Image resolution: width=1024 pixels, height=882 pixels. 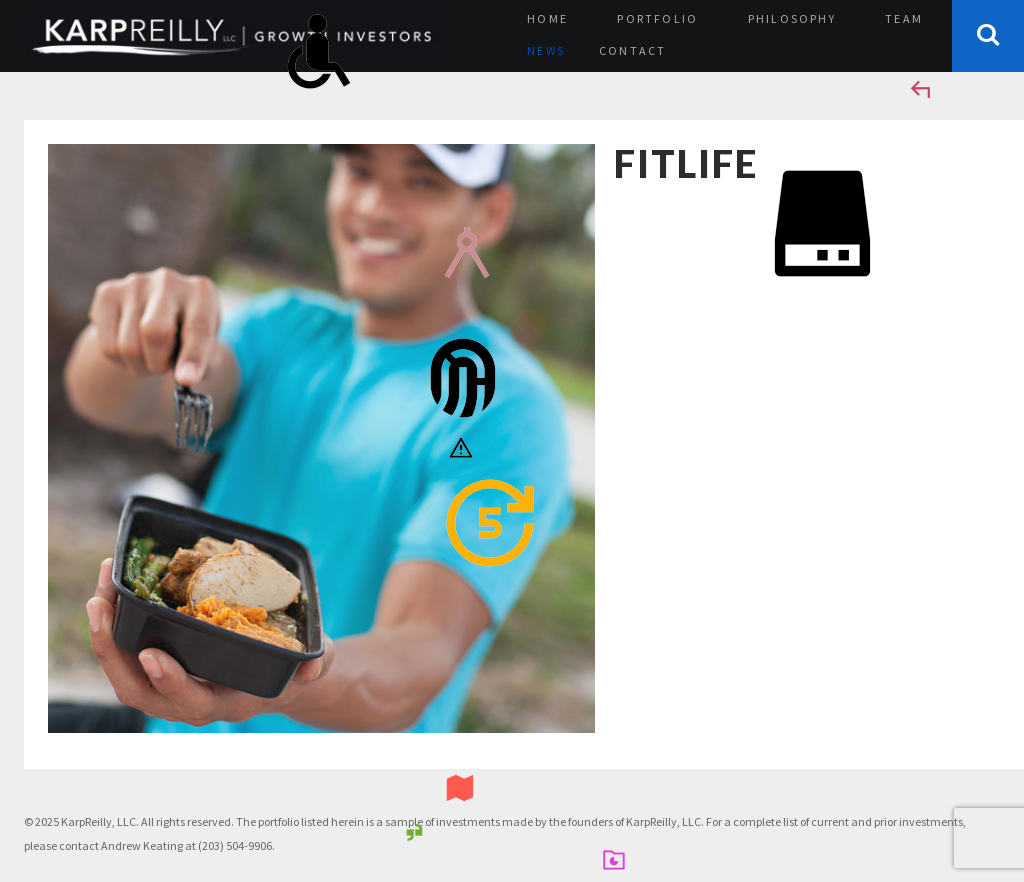 I want to click on indicates a warning or alert status, so click(x=461, y=448).